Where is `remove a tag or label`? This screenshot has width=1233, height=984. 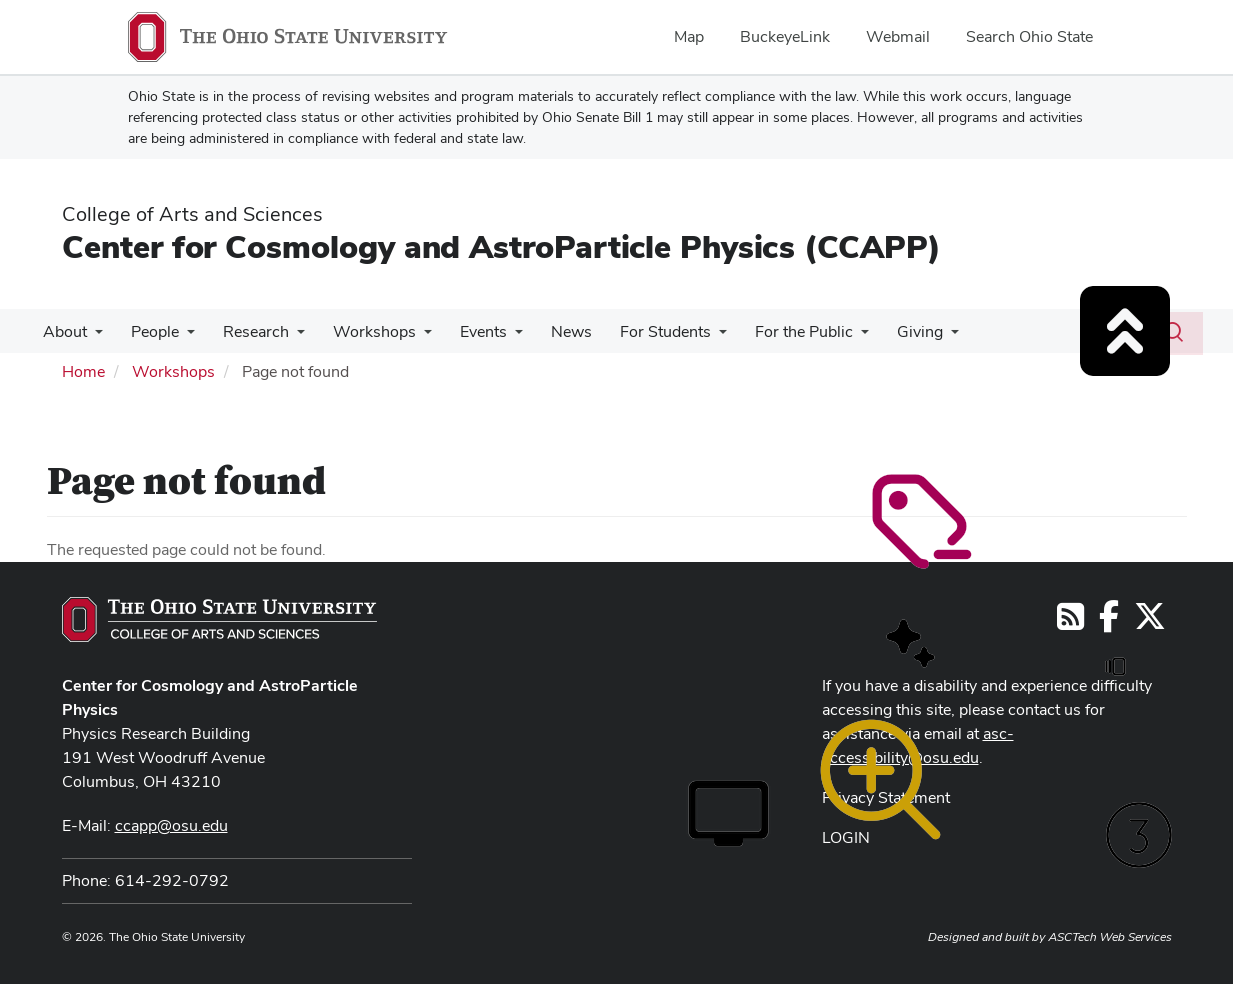
remove a tag or label is located at coordinates (919, 521).